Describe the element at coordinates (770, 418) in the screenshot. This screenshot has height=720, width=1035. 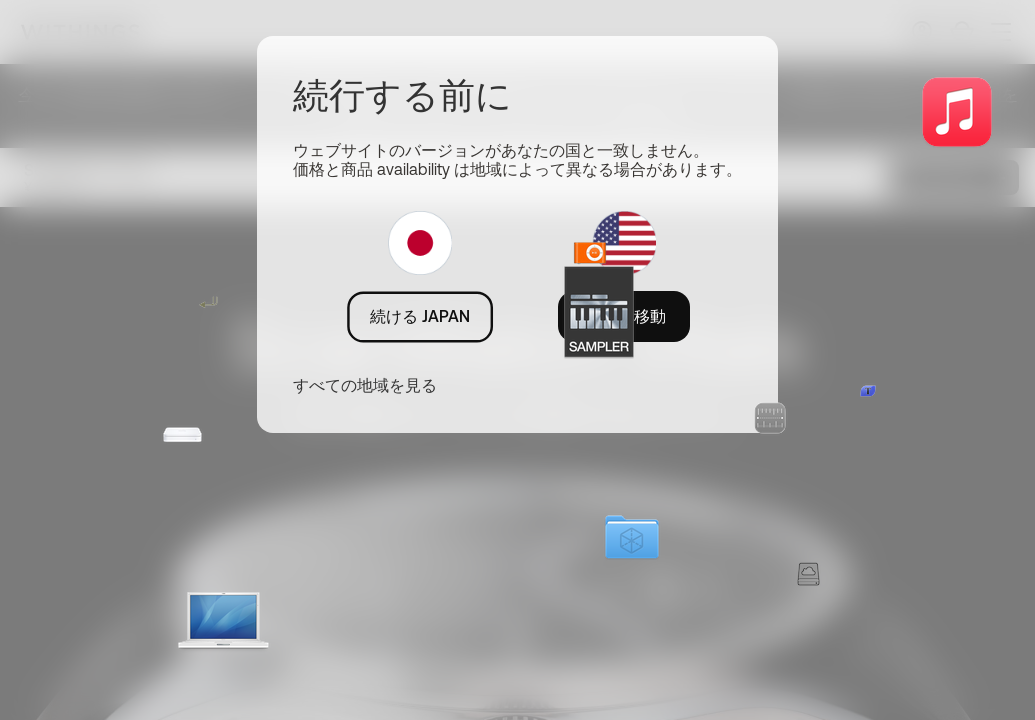
I see `open the Measure app` at that location.